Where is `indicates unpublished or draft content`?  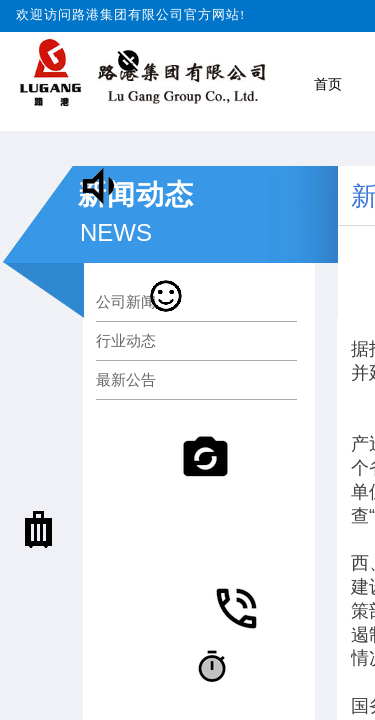
indicates unpublished or draft content is located at coordinates (128, 60).